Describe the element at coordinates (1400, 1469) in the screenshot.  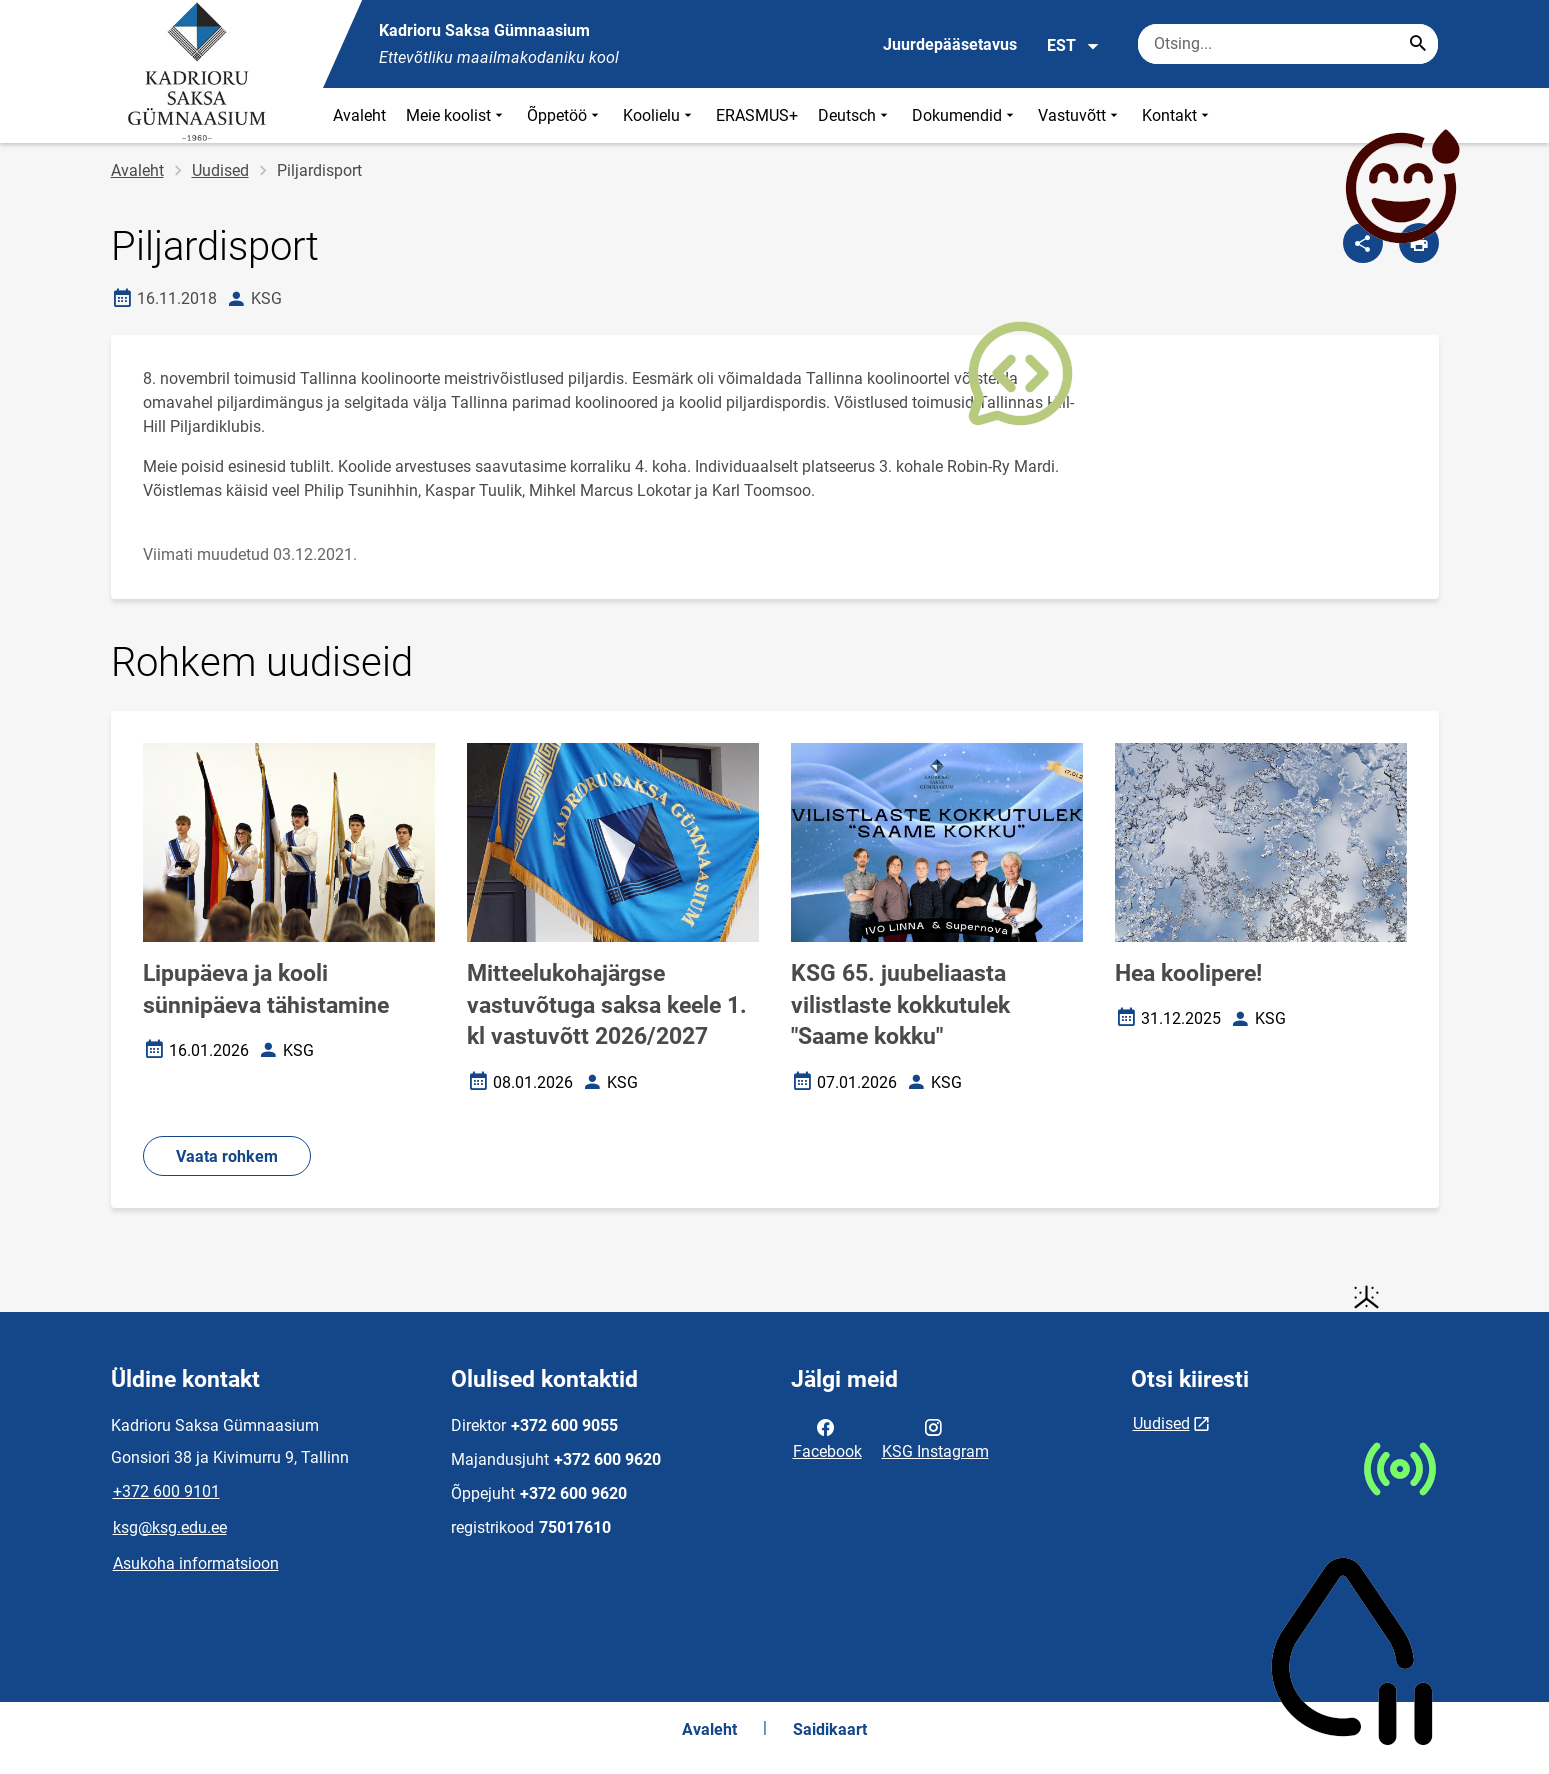
I see `access radio or audio streaming` at that location.